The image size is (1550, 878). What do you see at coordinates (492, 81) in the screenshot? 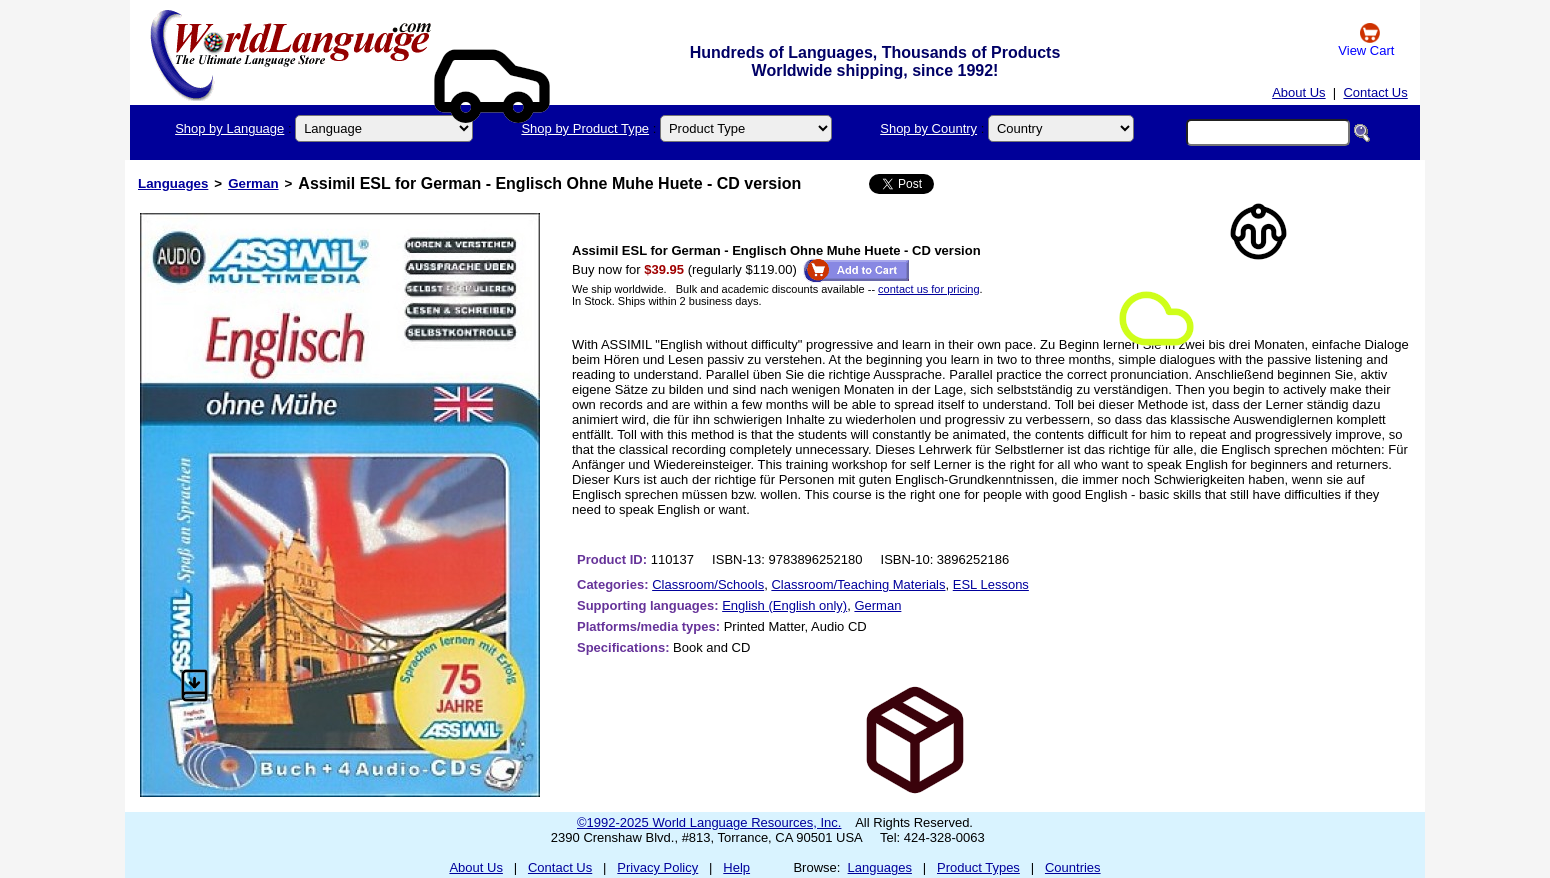
I see `access vehicle or driving settings` at bounding box center [492, 81].